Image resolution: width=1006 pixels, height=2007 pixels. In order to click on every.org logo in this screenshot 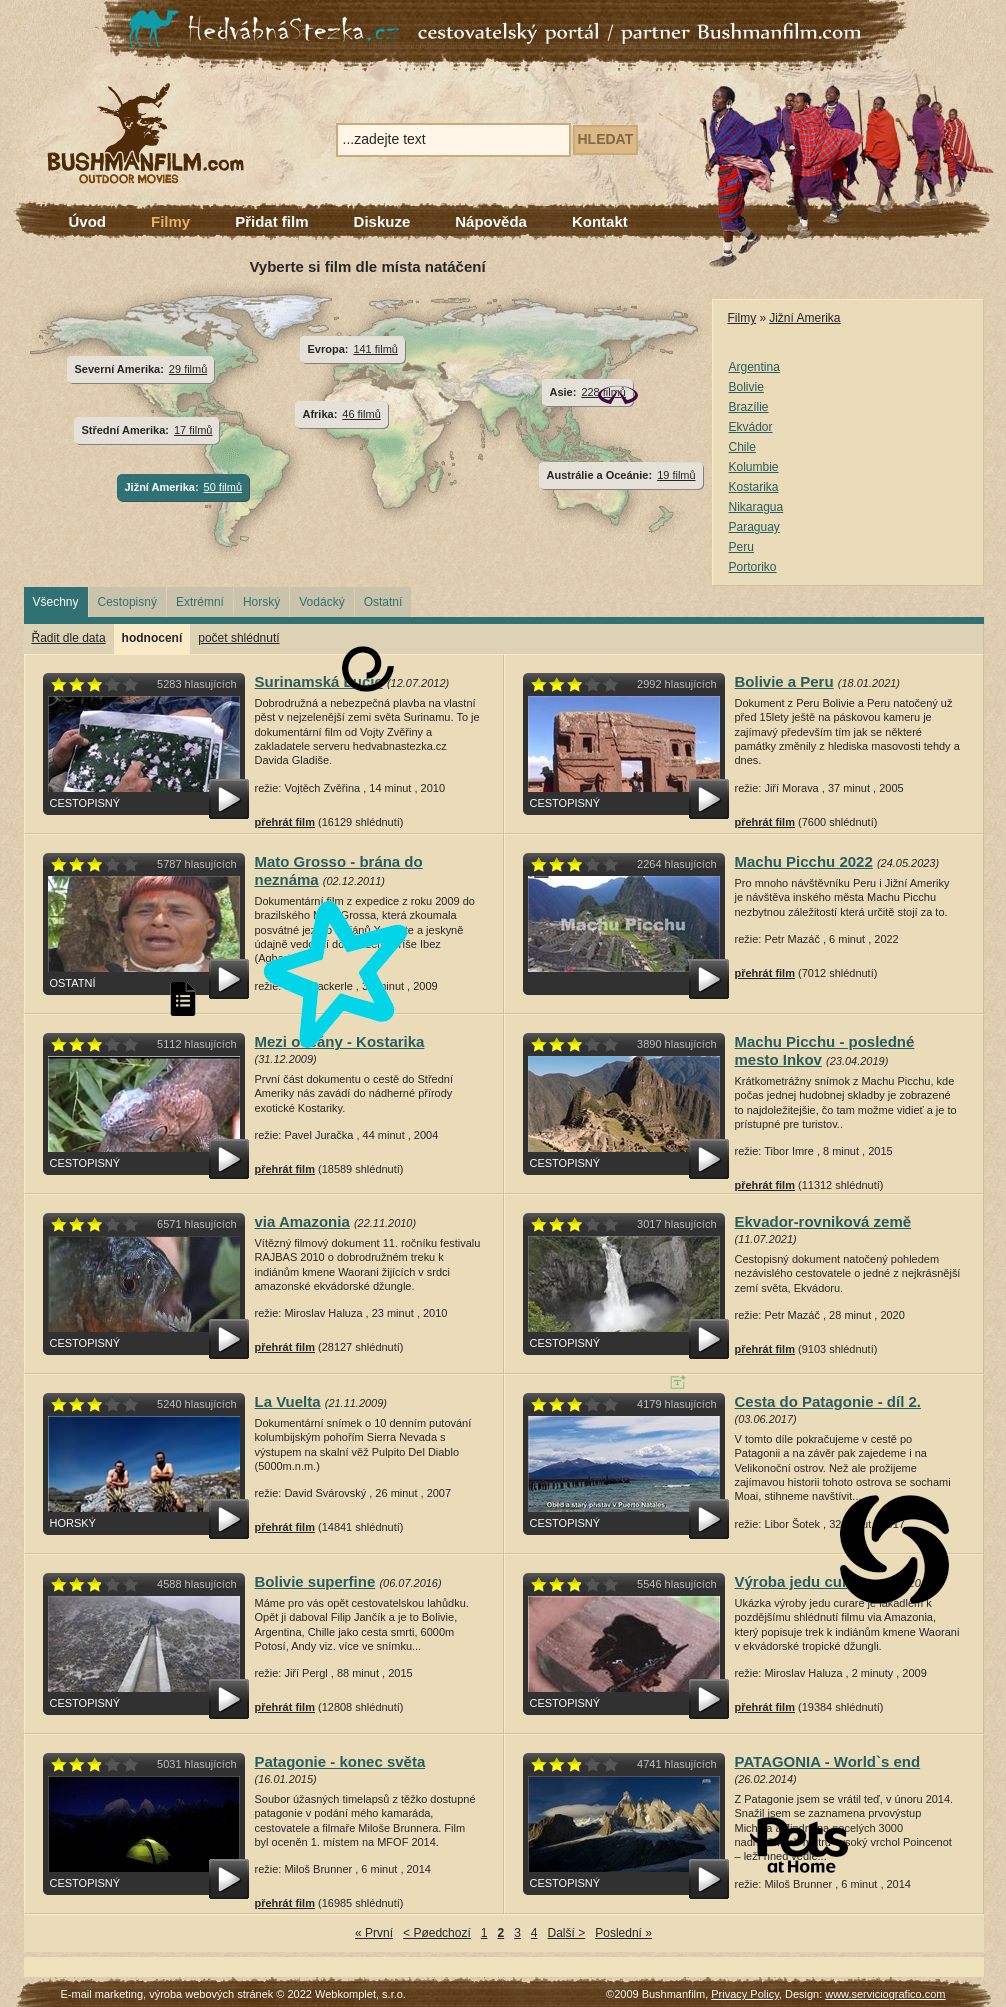, I will do `click(368, 669)`.